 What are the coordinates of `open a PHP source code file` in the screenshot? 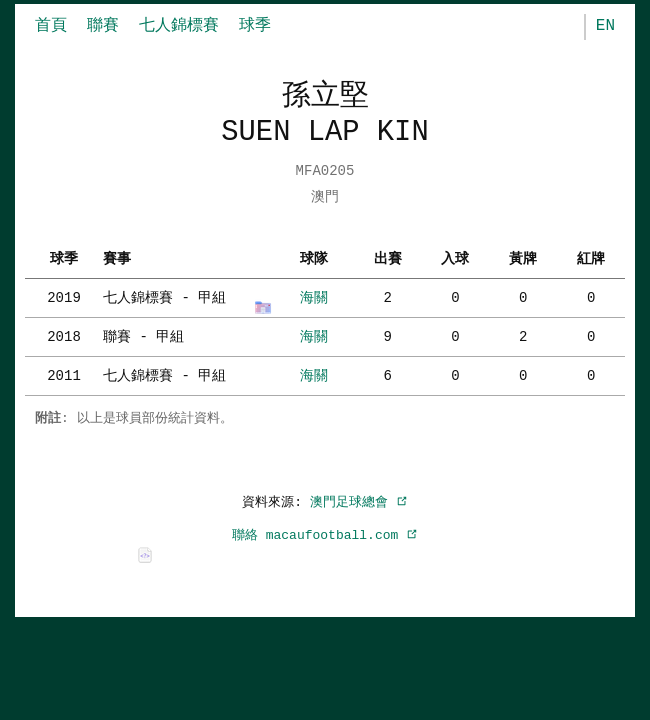 It's located at (145, 555).